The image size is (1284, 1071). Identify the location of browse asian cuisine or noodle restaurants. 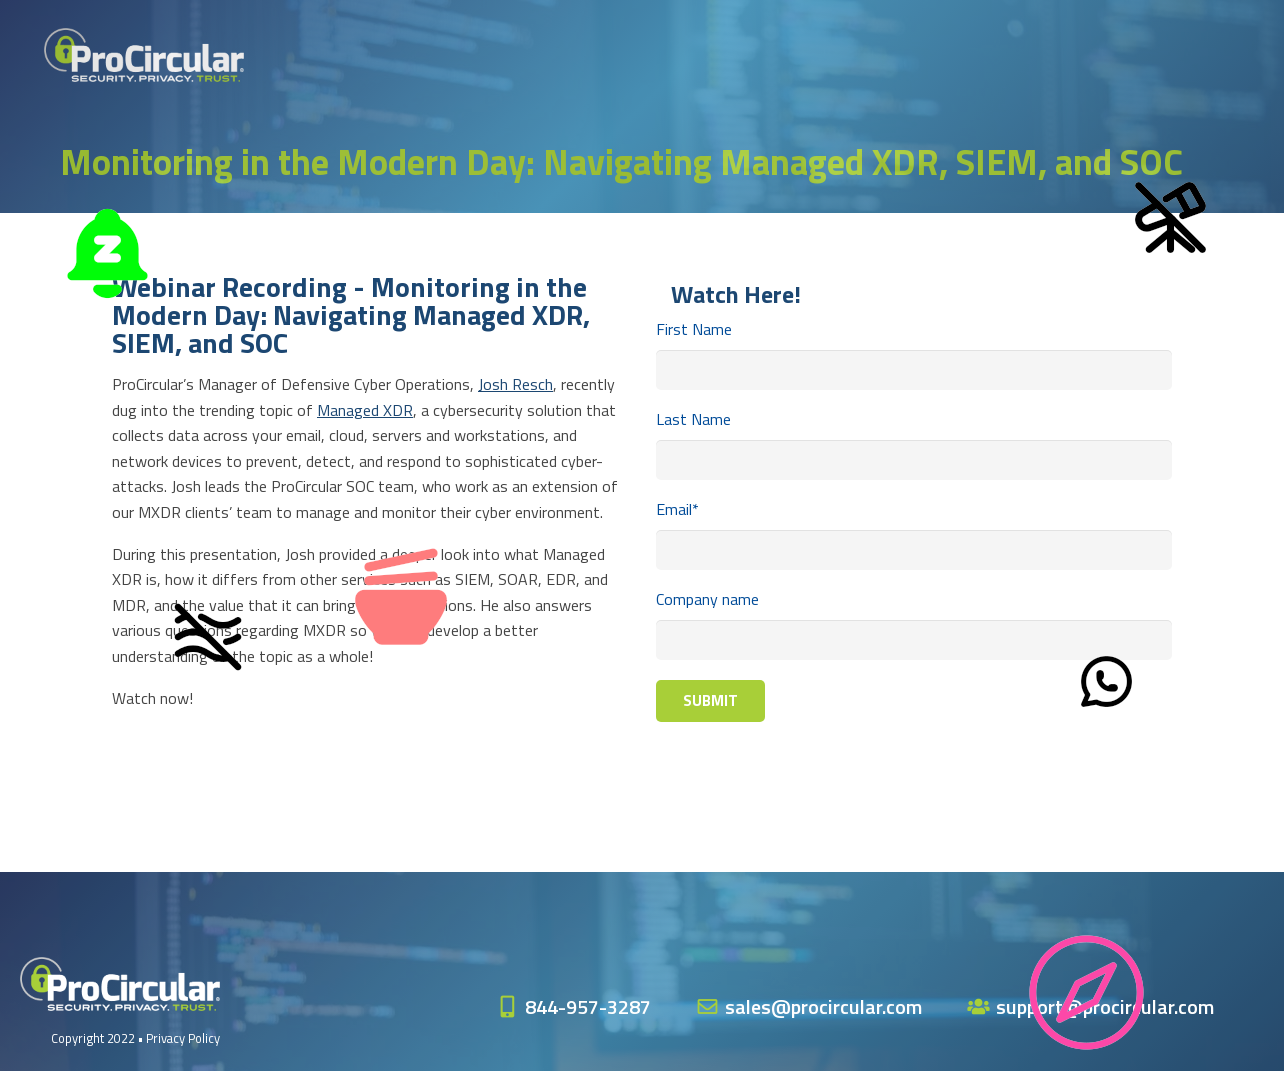
(401, 599).